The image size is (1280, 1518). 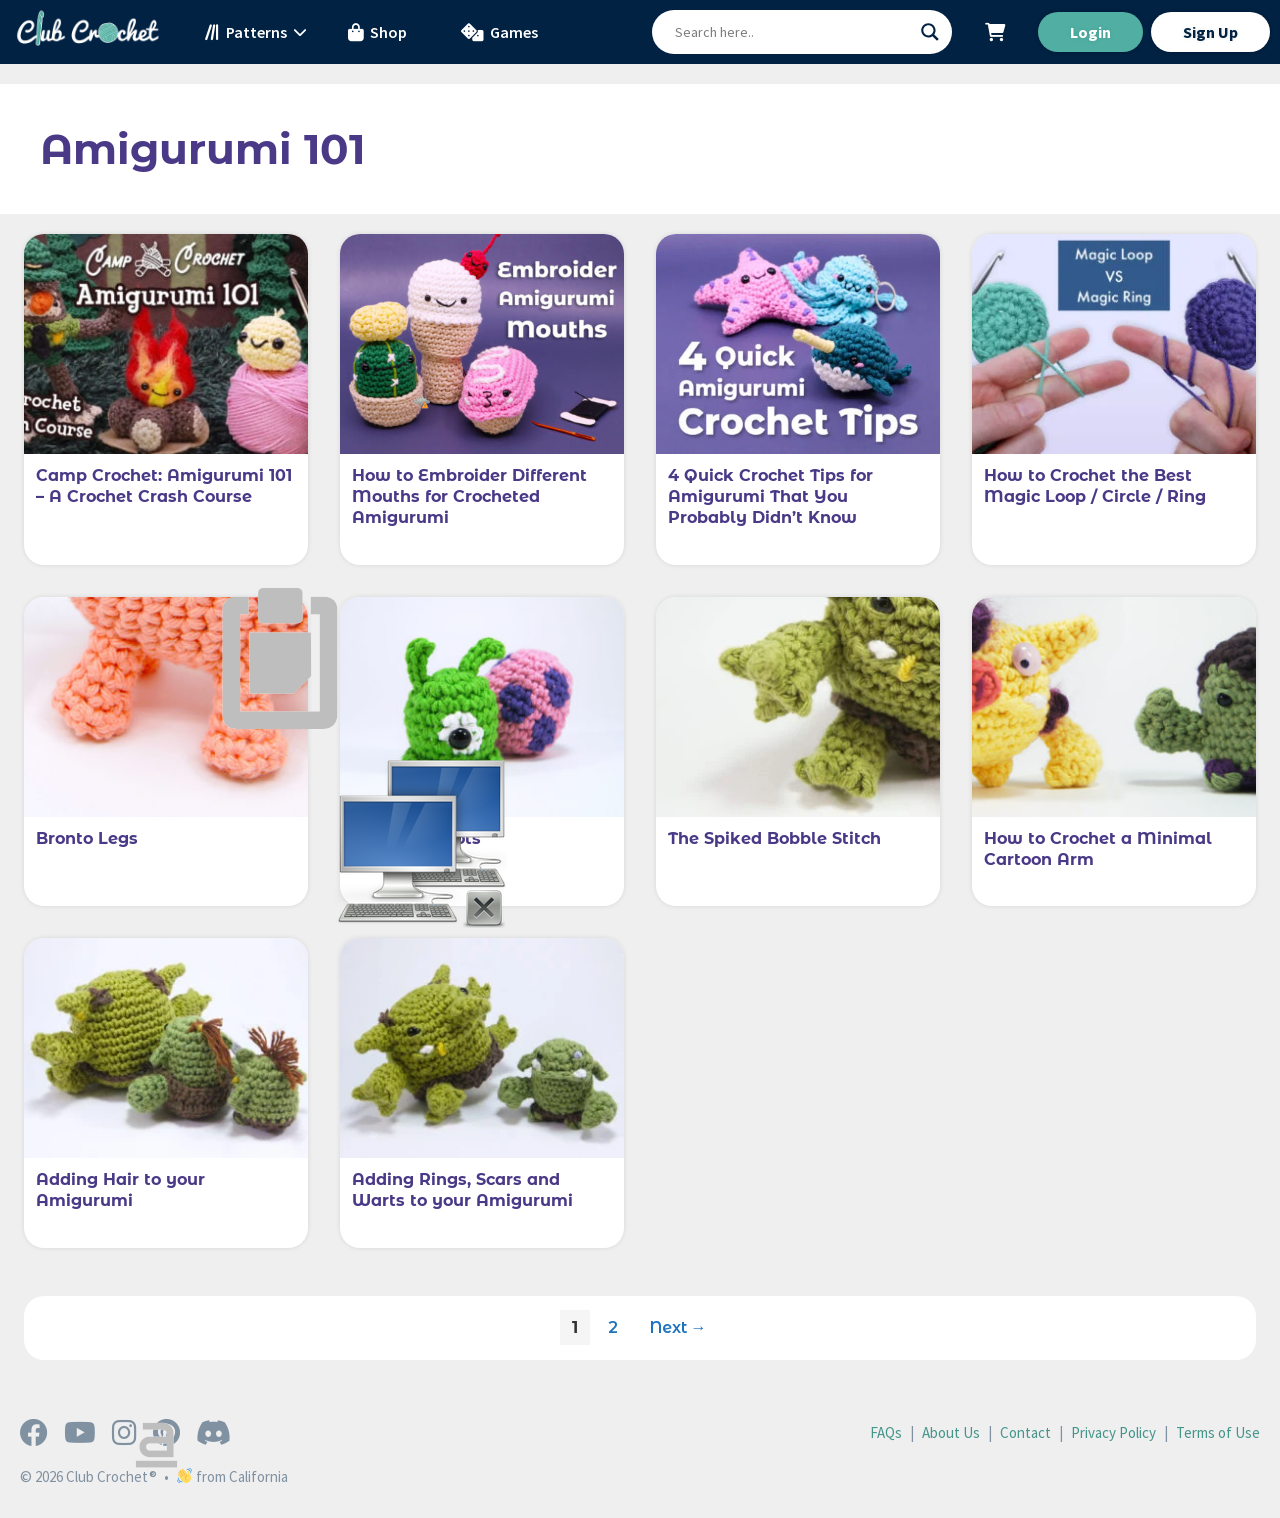 What do you see at coordinates (420, 841) in the screenshot?
I see `indicates no network connection available` at bounding box center [420, 841].